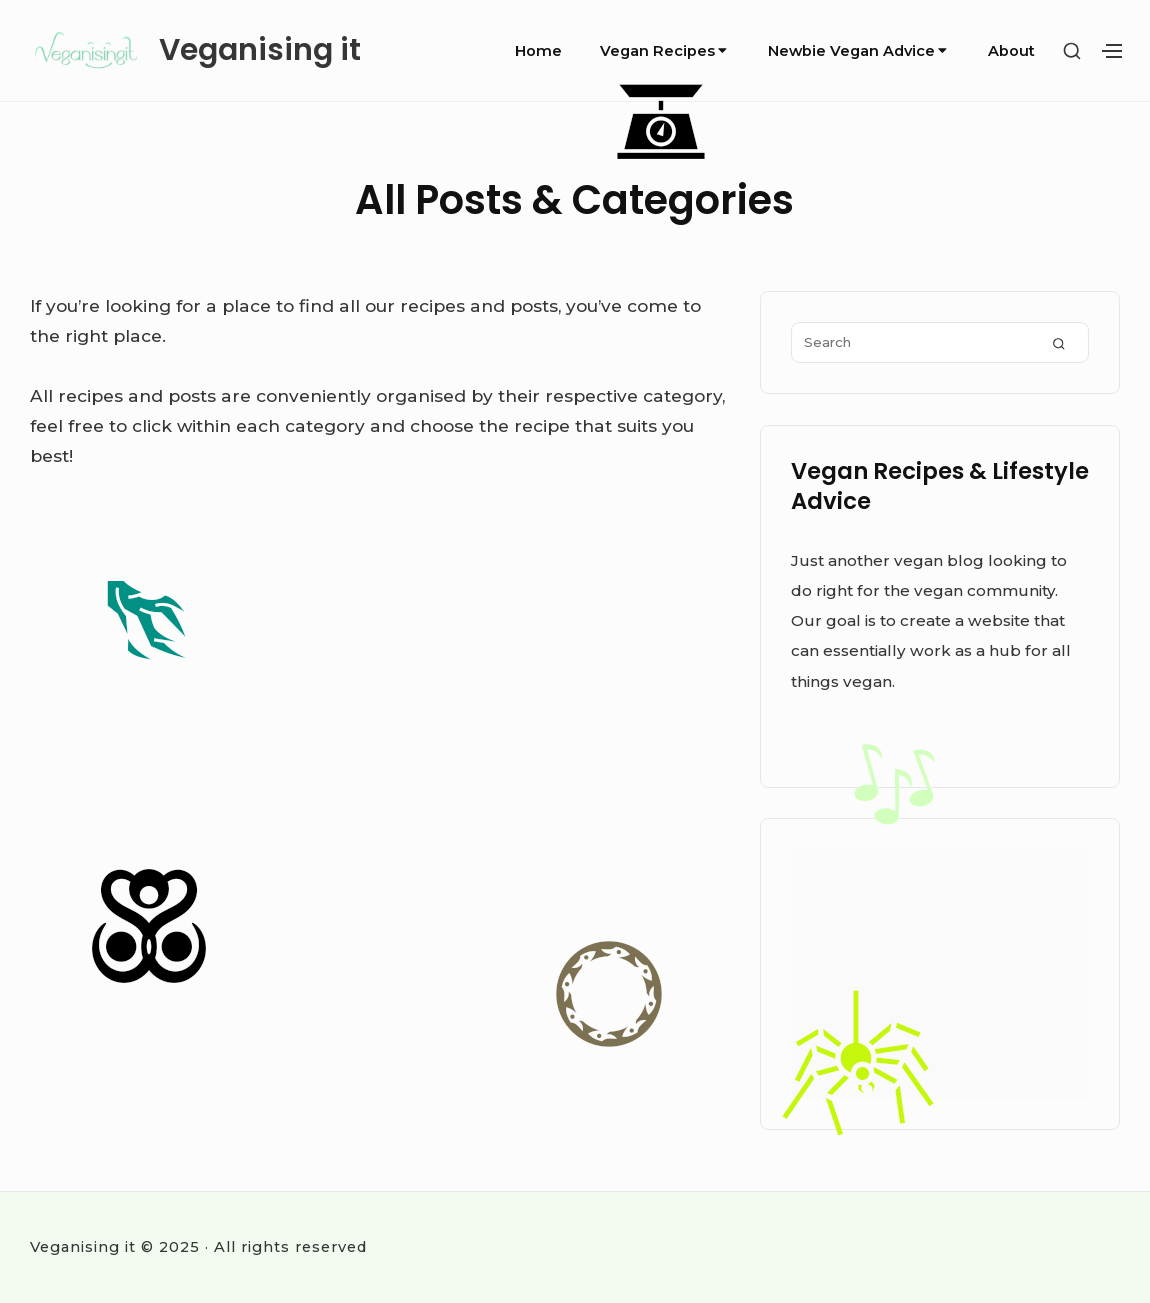 This screenshot has width=1150, height=1303. What do you see at coordinates (661, 112) in the screenshot?
I see `weigh ingredients for a recipe` at bounding box center [661, 112].